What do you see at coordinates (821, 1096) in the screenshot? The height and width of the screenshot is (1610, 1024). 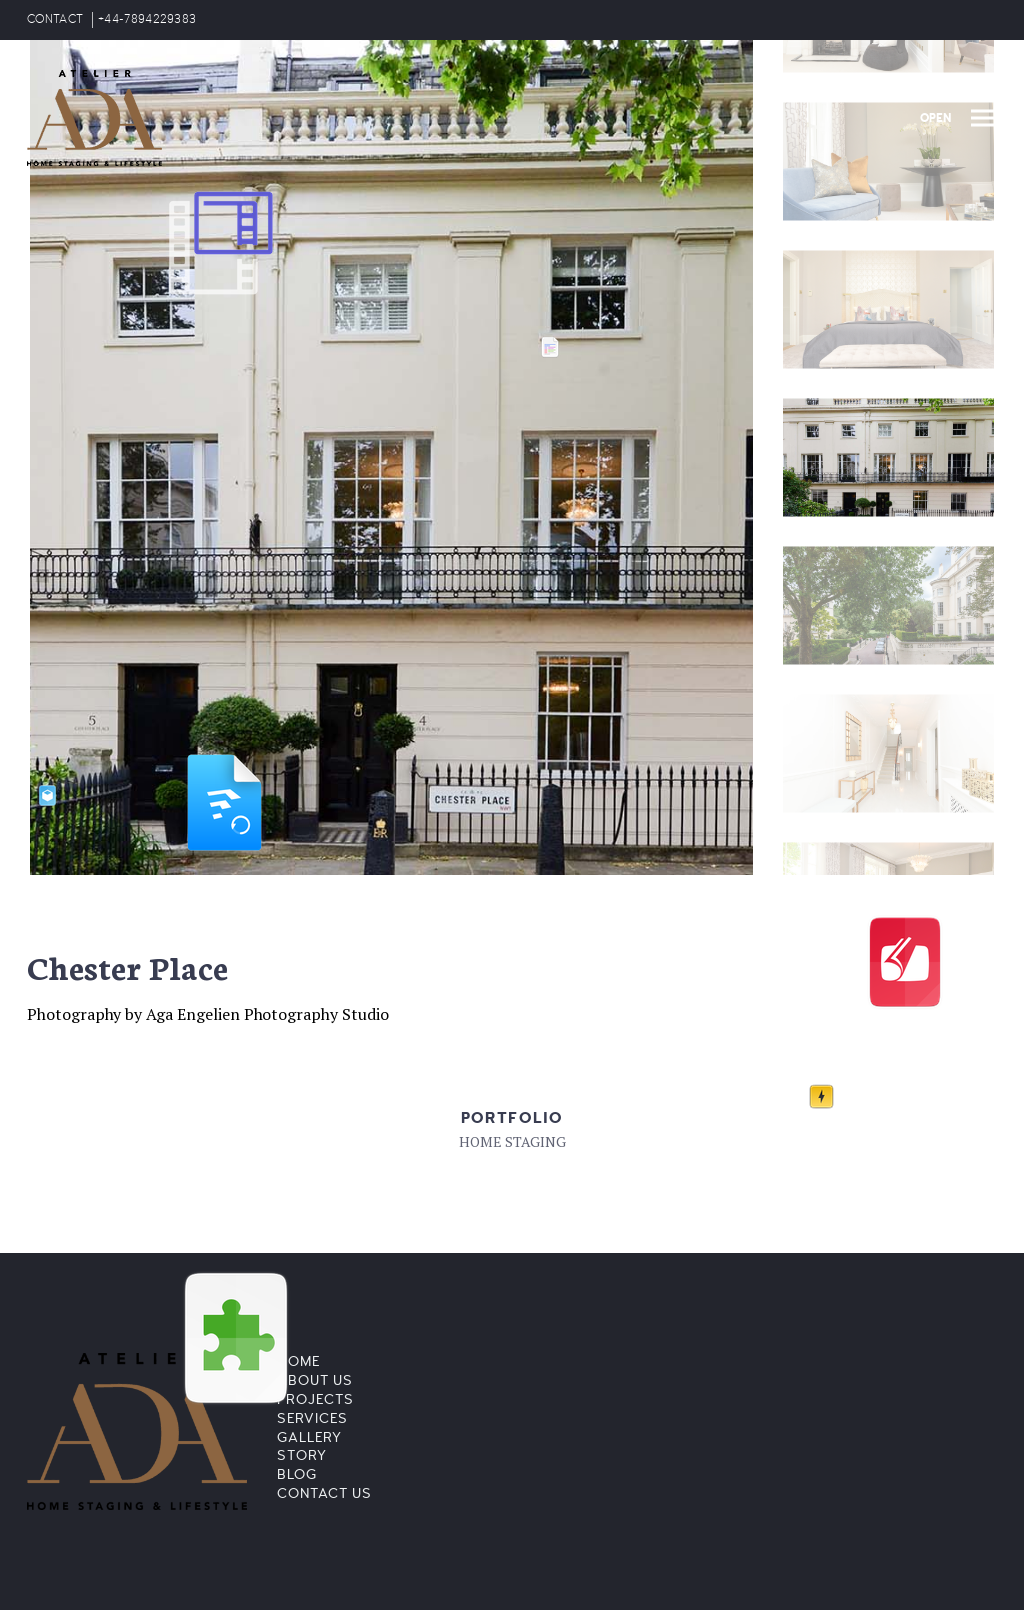 I see `access power and battery settings` at bounding box center [821, 1096].